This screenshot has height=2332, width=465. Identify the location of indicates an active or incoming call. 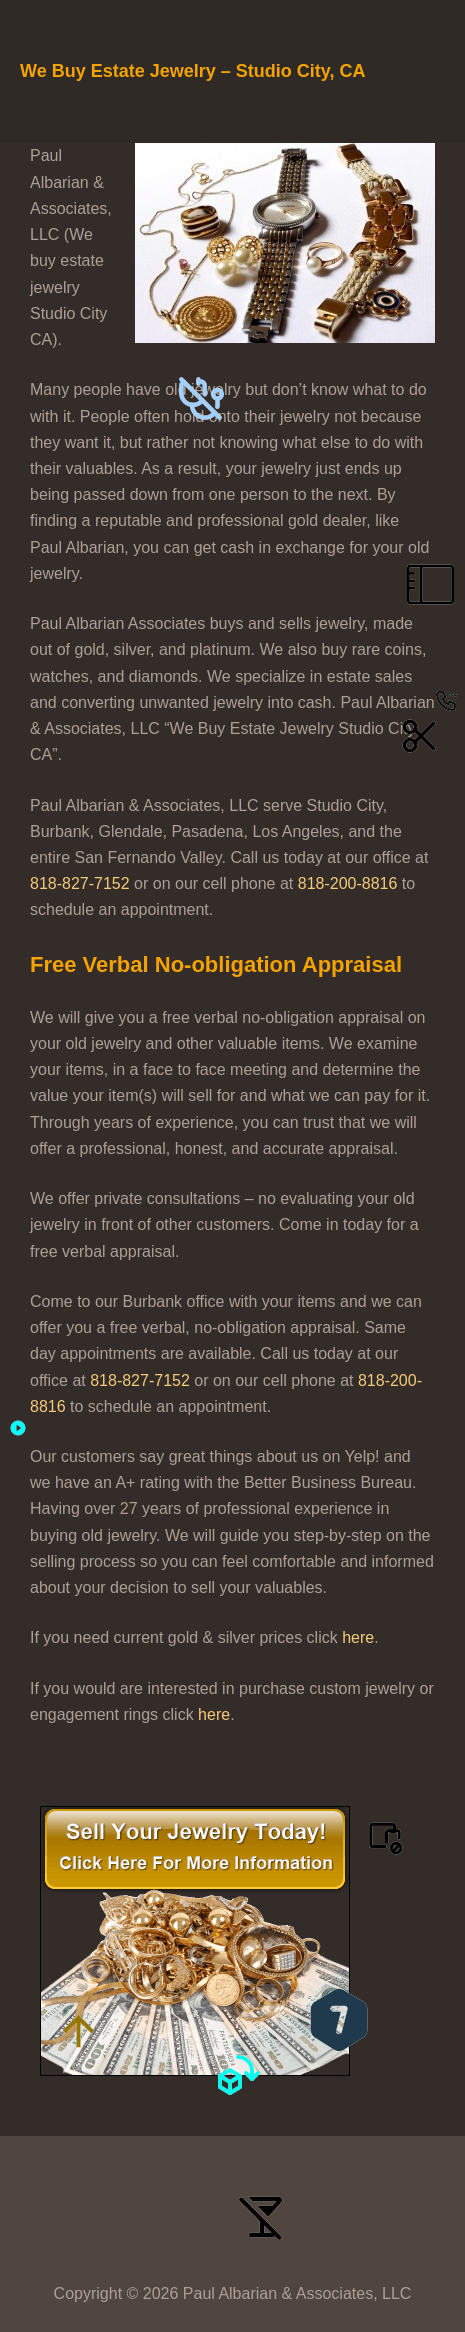
(446, 700).